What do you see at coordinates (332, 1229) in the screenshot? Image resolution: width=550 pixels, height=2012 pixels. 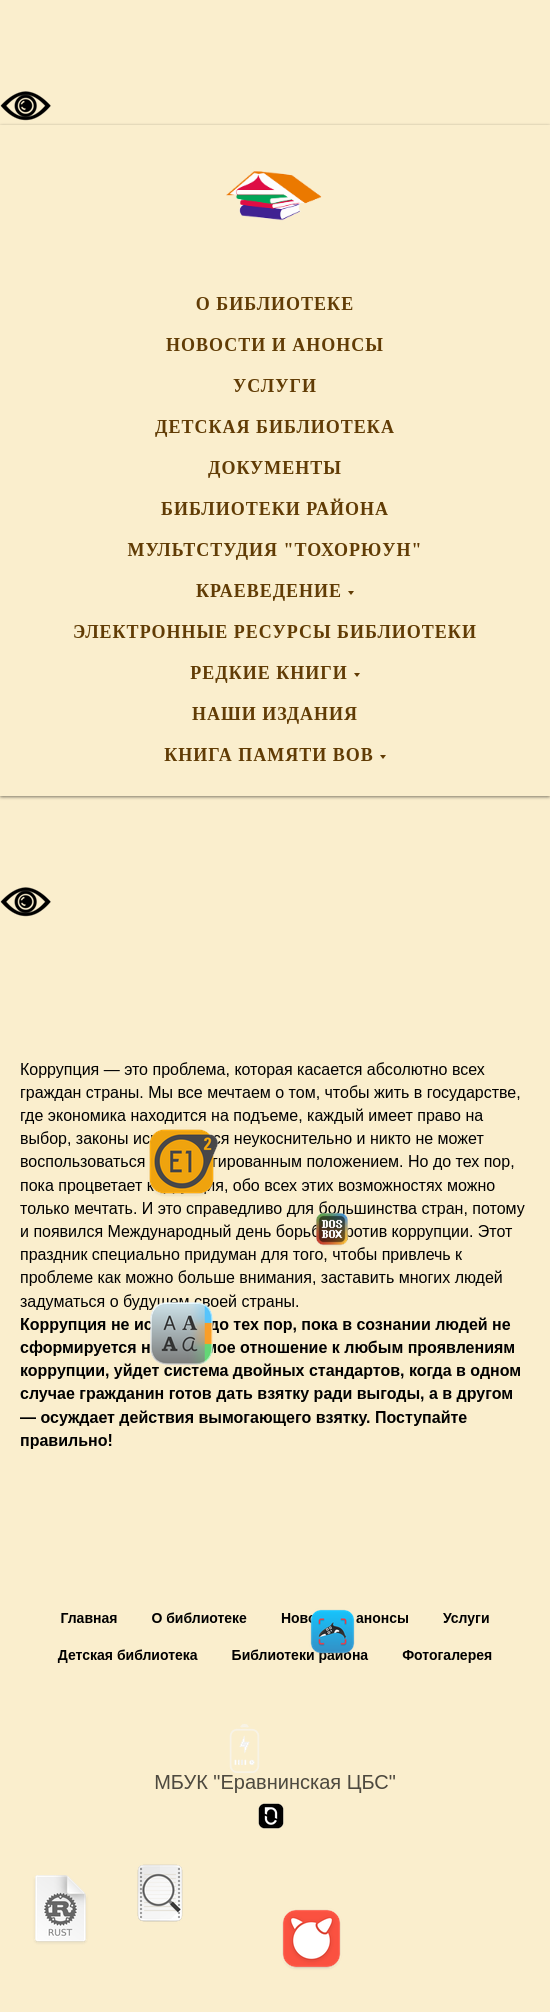 I see `launch DOSBox Staging emulator` at bounding box center [332, 1229].